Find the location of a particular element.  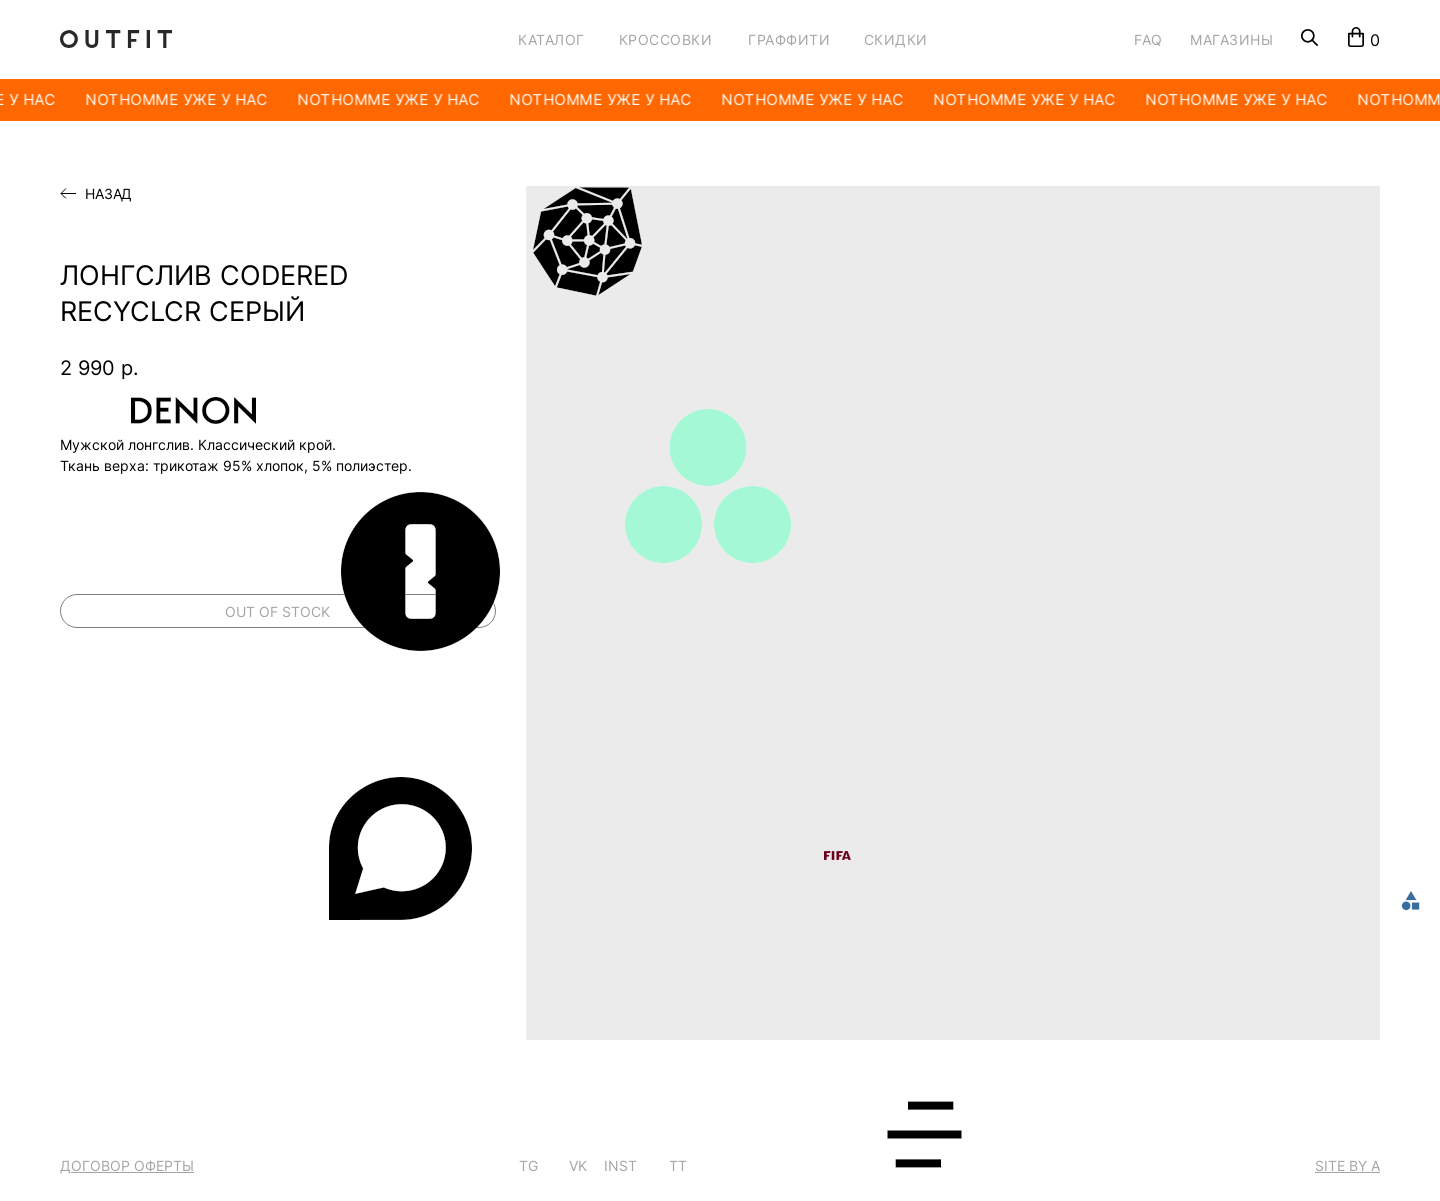

link to PyG (PyTorch Geometric) library or documentation is located at coordinates (587, 241).